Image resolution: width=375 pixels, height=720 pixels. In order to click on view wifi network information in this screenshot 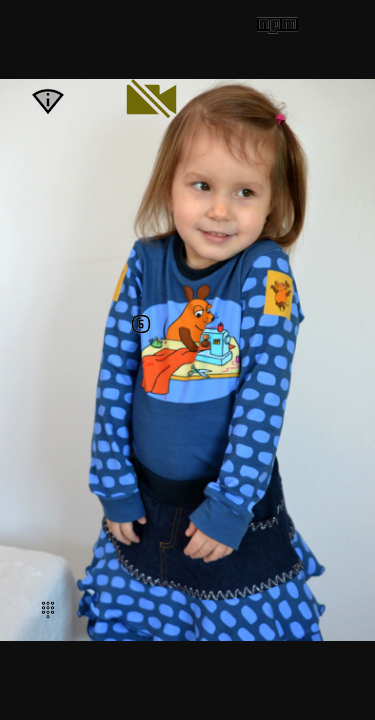, I will do `click(48, 101)`.